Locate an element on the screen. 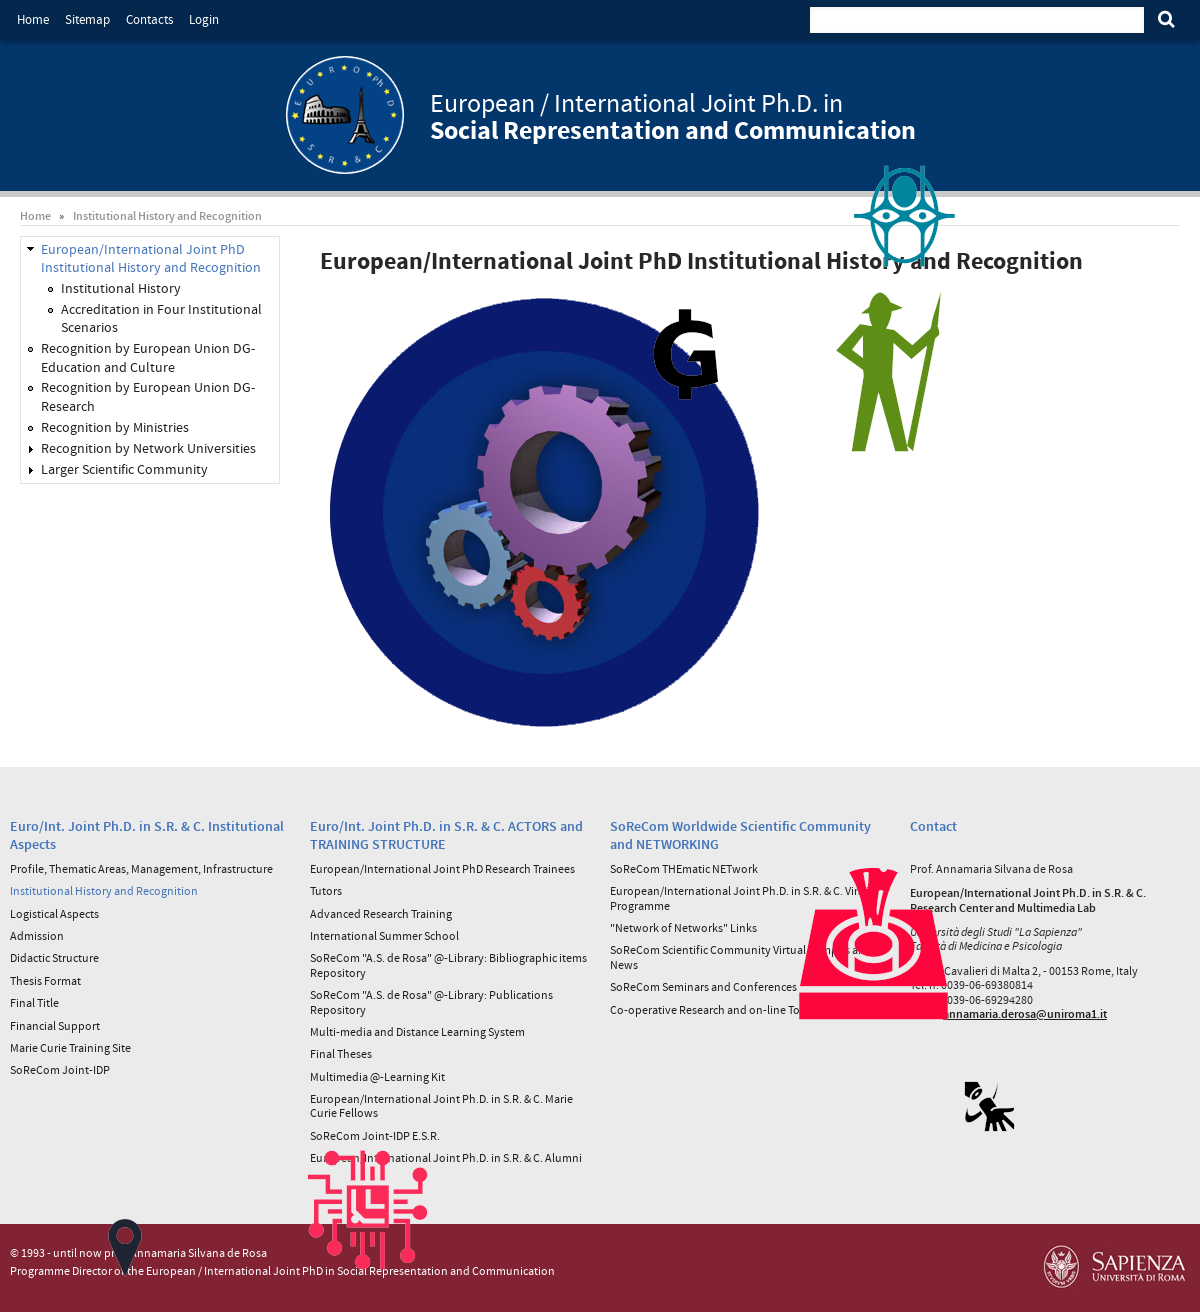  indicates amputation or limb loss in a medical game context is located at coordinates (989, 1106).